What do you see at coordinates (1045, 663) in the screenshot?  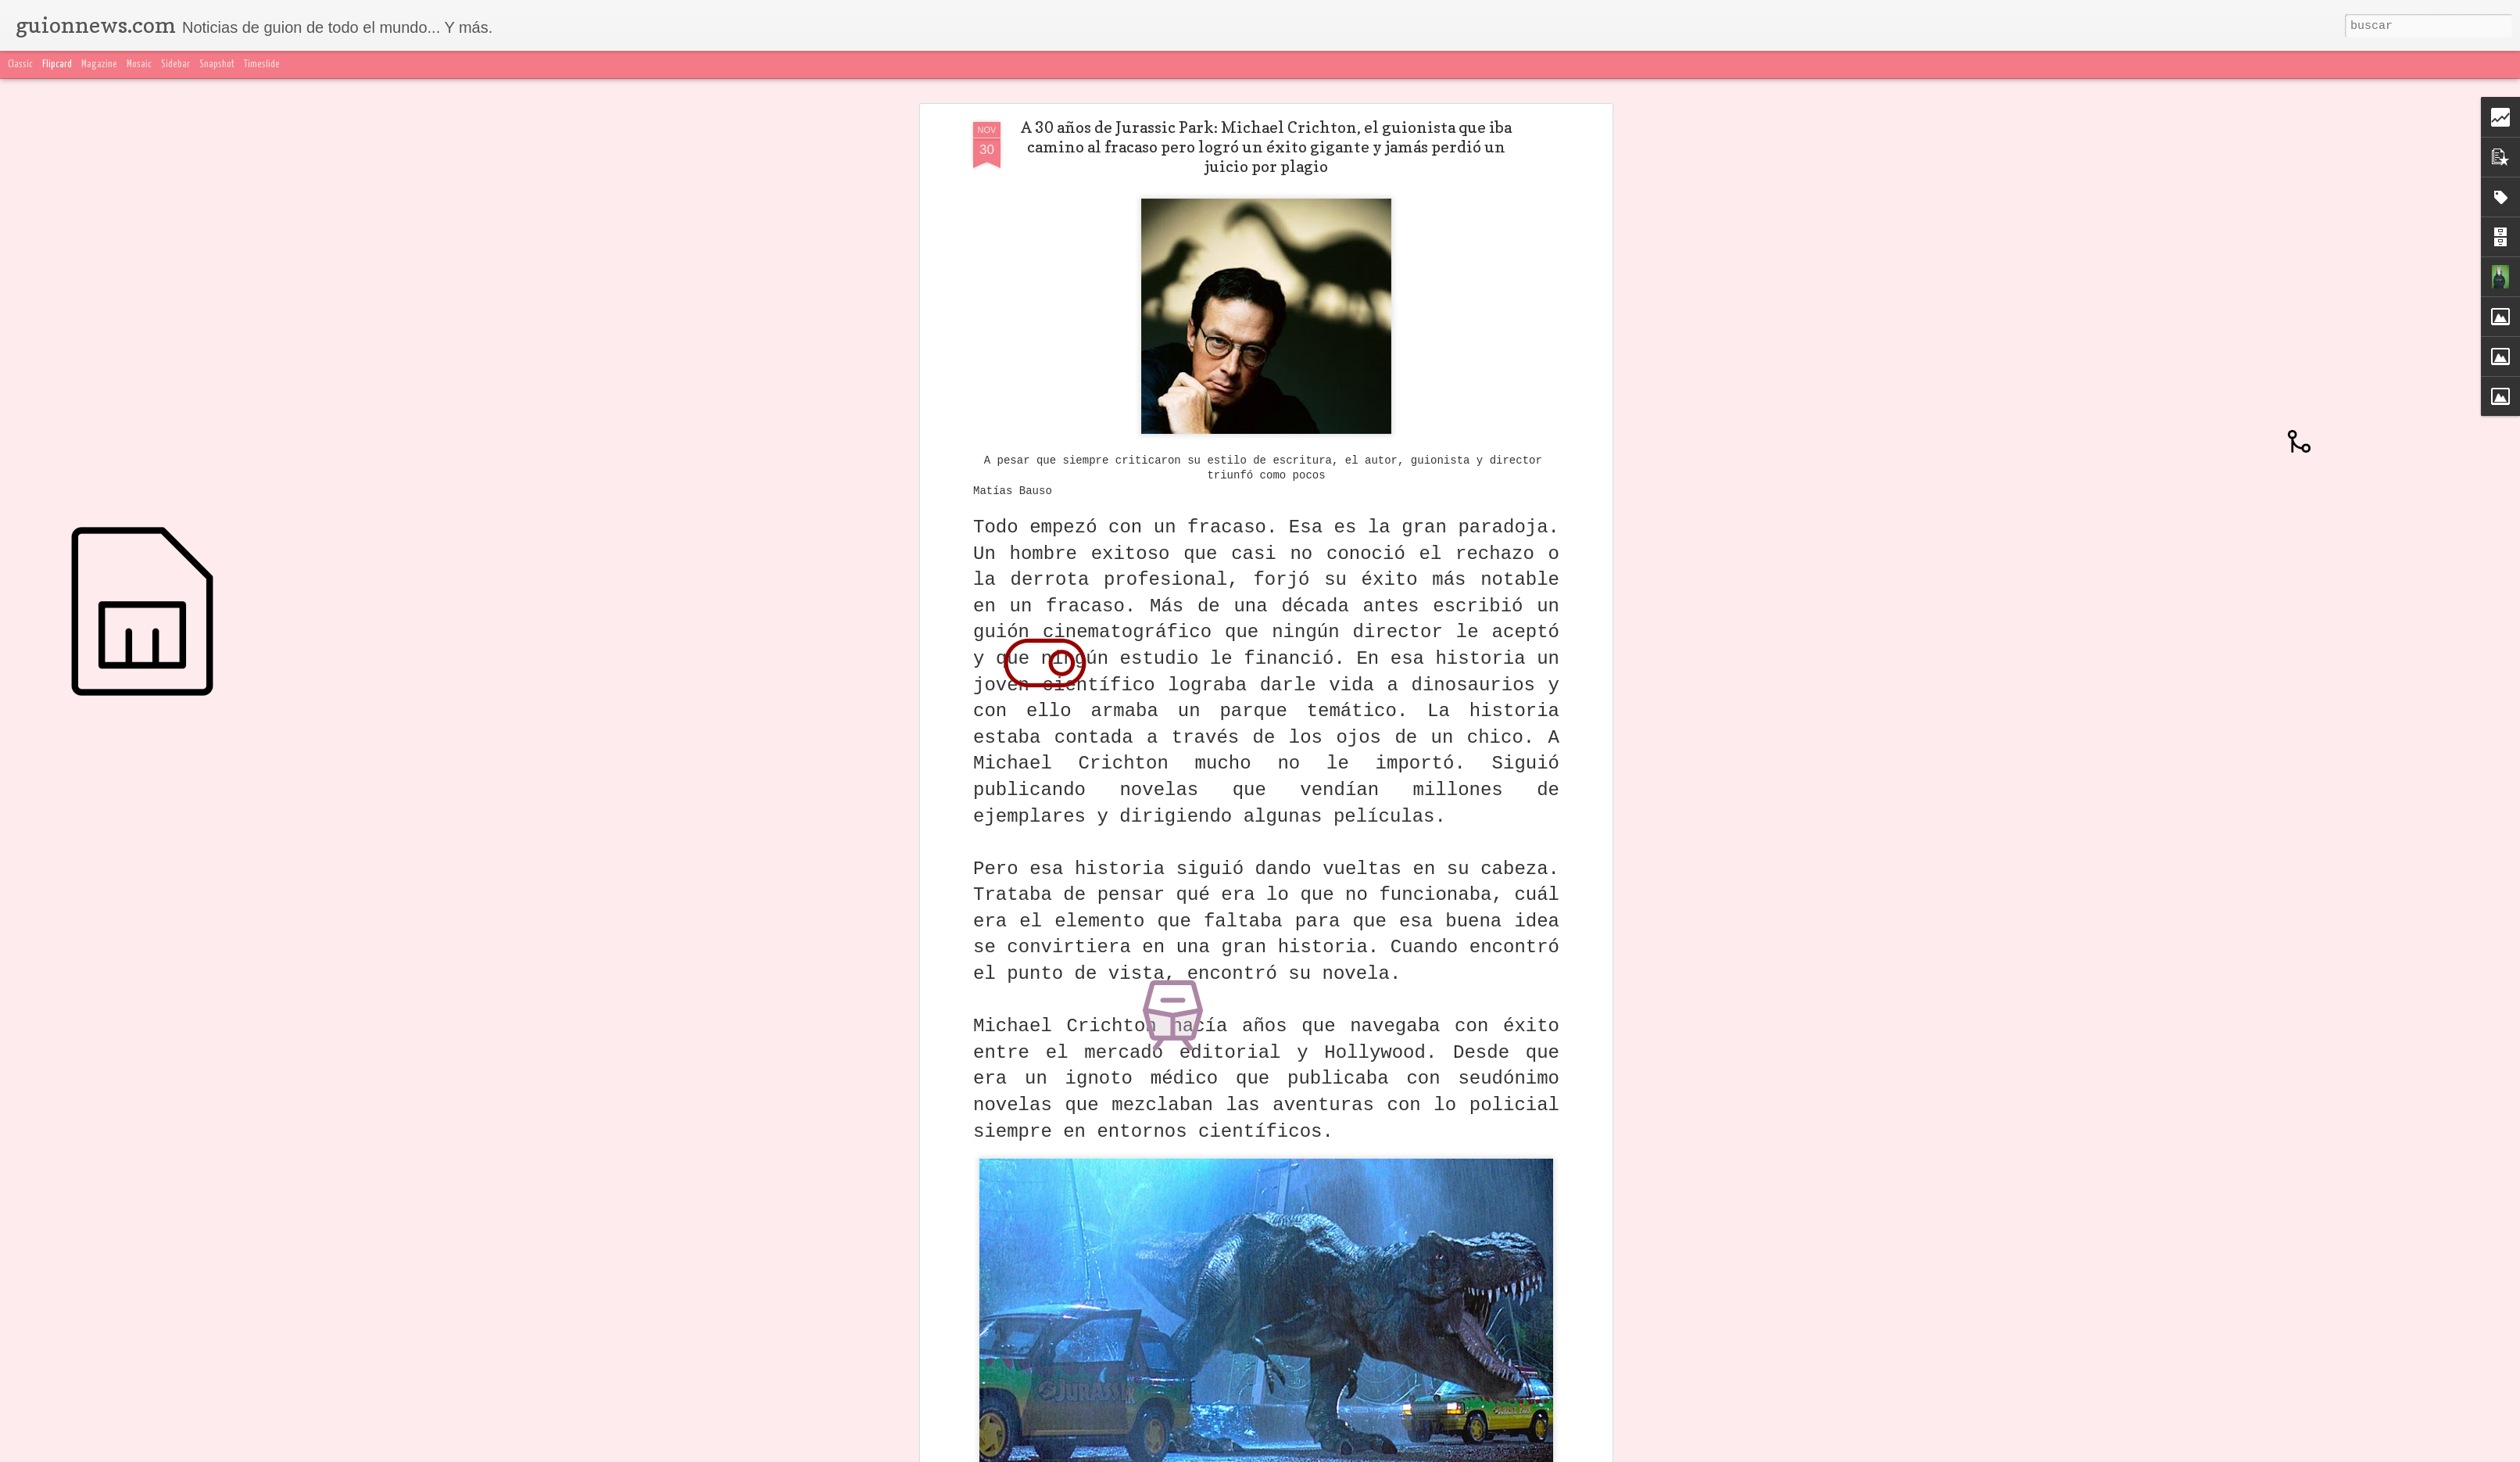 I see `toggle a setting on` at bounding box center [1045, 663].